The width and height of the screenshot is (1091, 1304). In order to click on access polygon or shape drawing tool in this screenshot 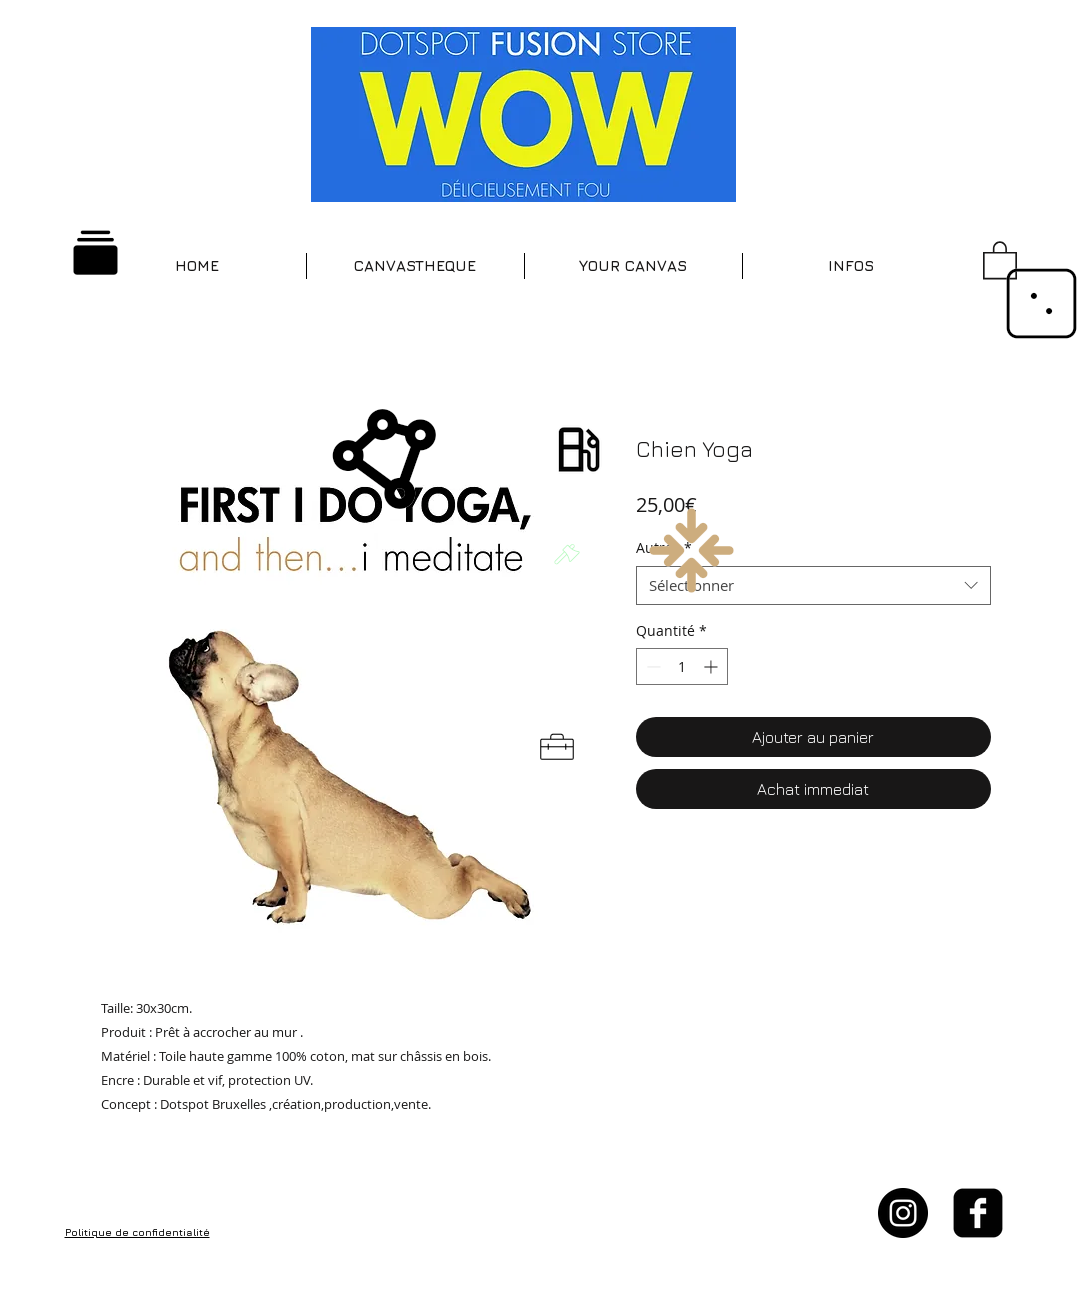, I will do `click(386, 459)`.